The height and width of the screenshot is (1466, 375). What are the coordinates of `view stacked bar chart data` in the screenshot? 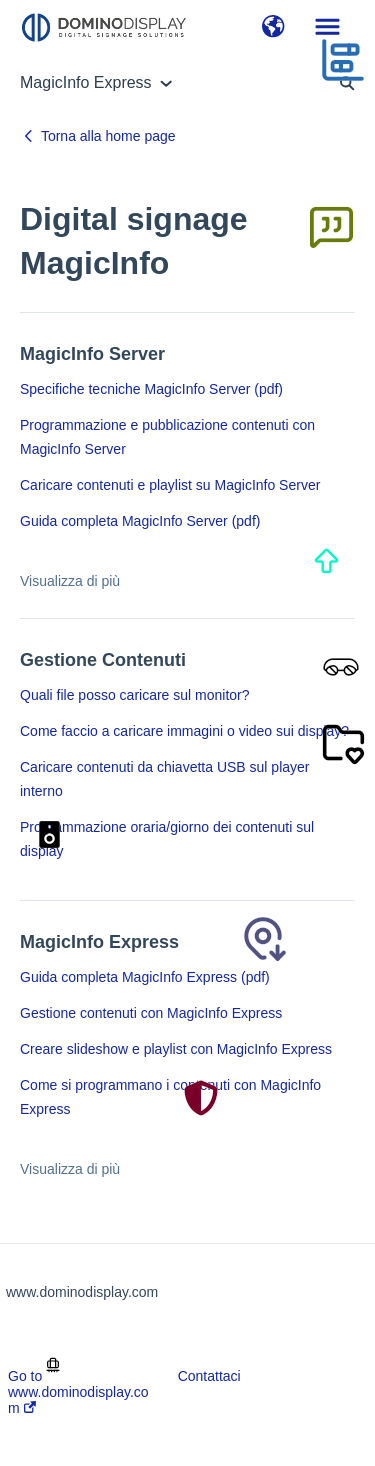 It's located at (343, 60).